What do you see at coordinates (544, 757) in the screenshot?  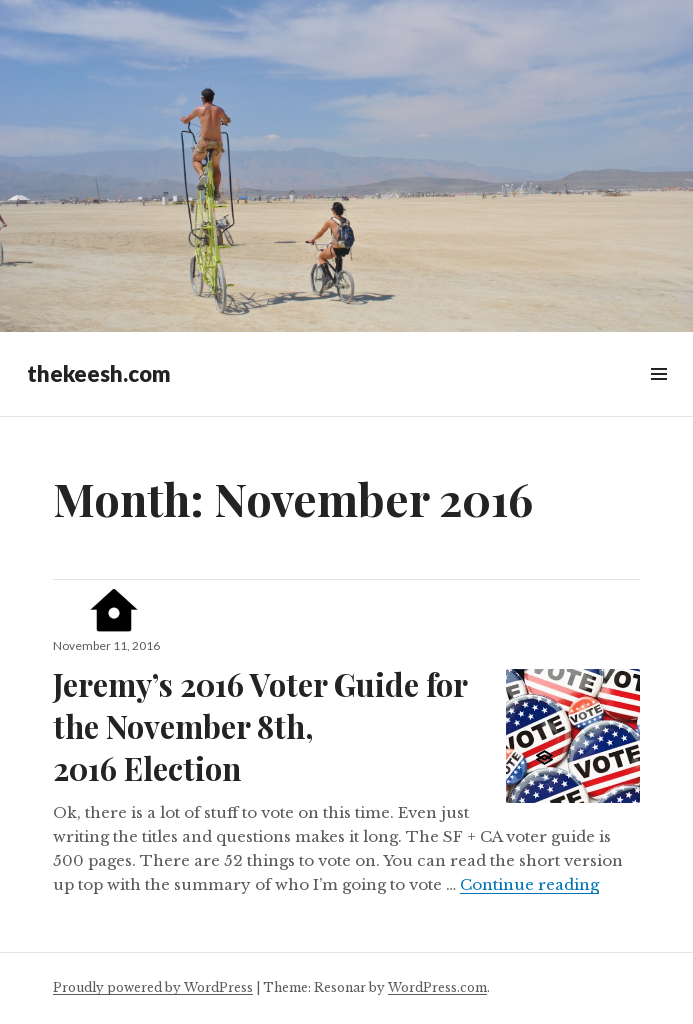 I see `gradio logo - open source machine learning interface framework` at bounding box center [544, 757].